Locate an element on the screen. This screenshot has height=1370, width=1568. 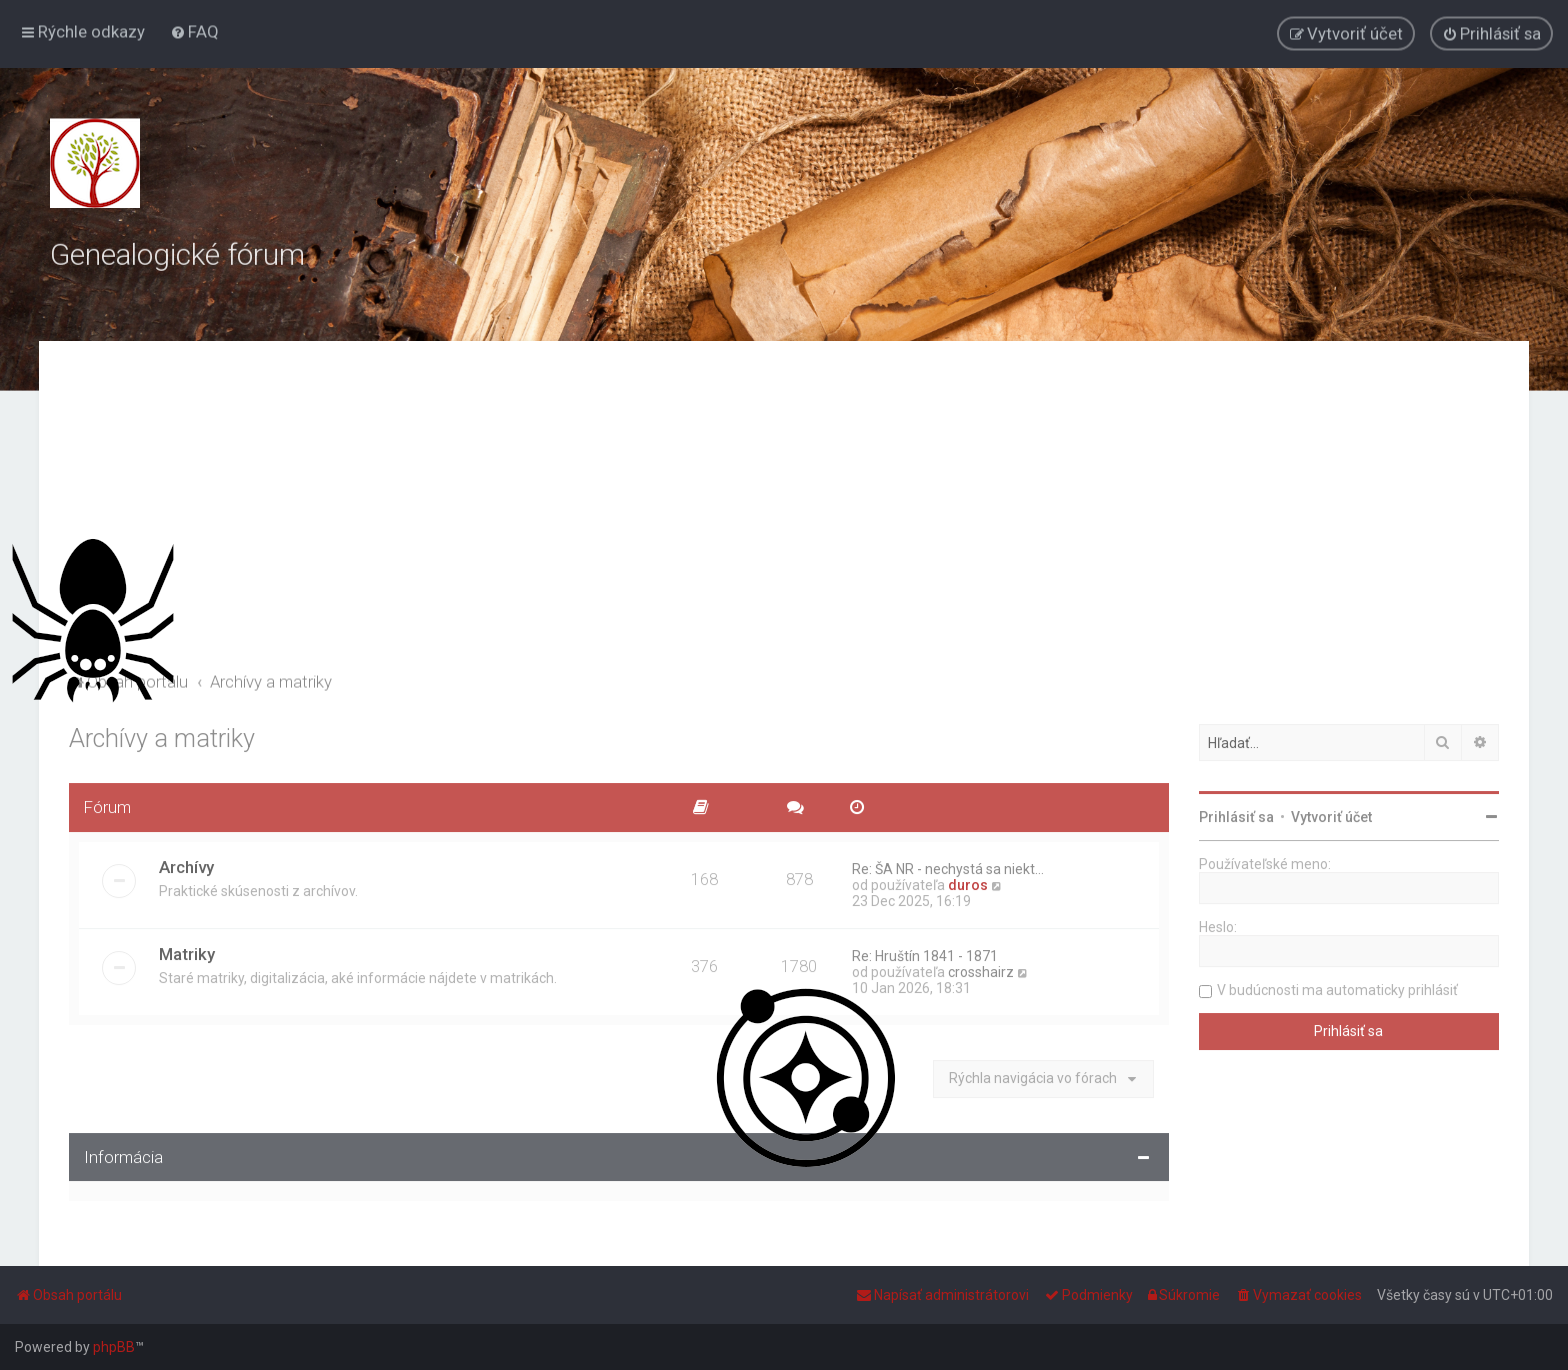
access orbital mechanics or space simulation features is located at coordinates (806, 1078).